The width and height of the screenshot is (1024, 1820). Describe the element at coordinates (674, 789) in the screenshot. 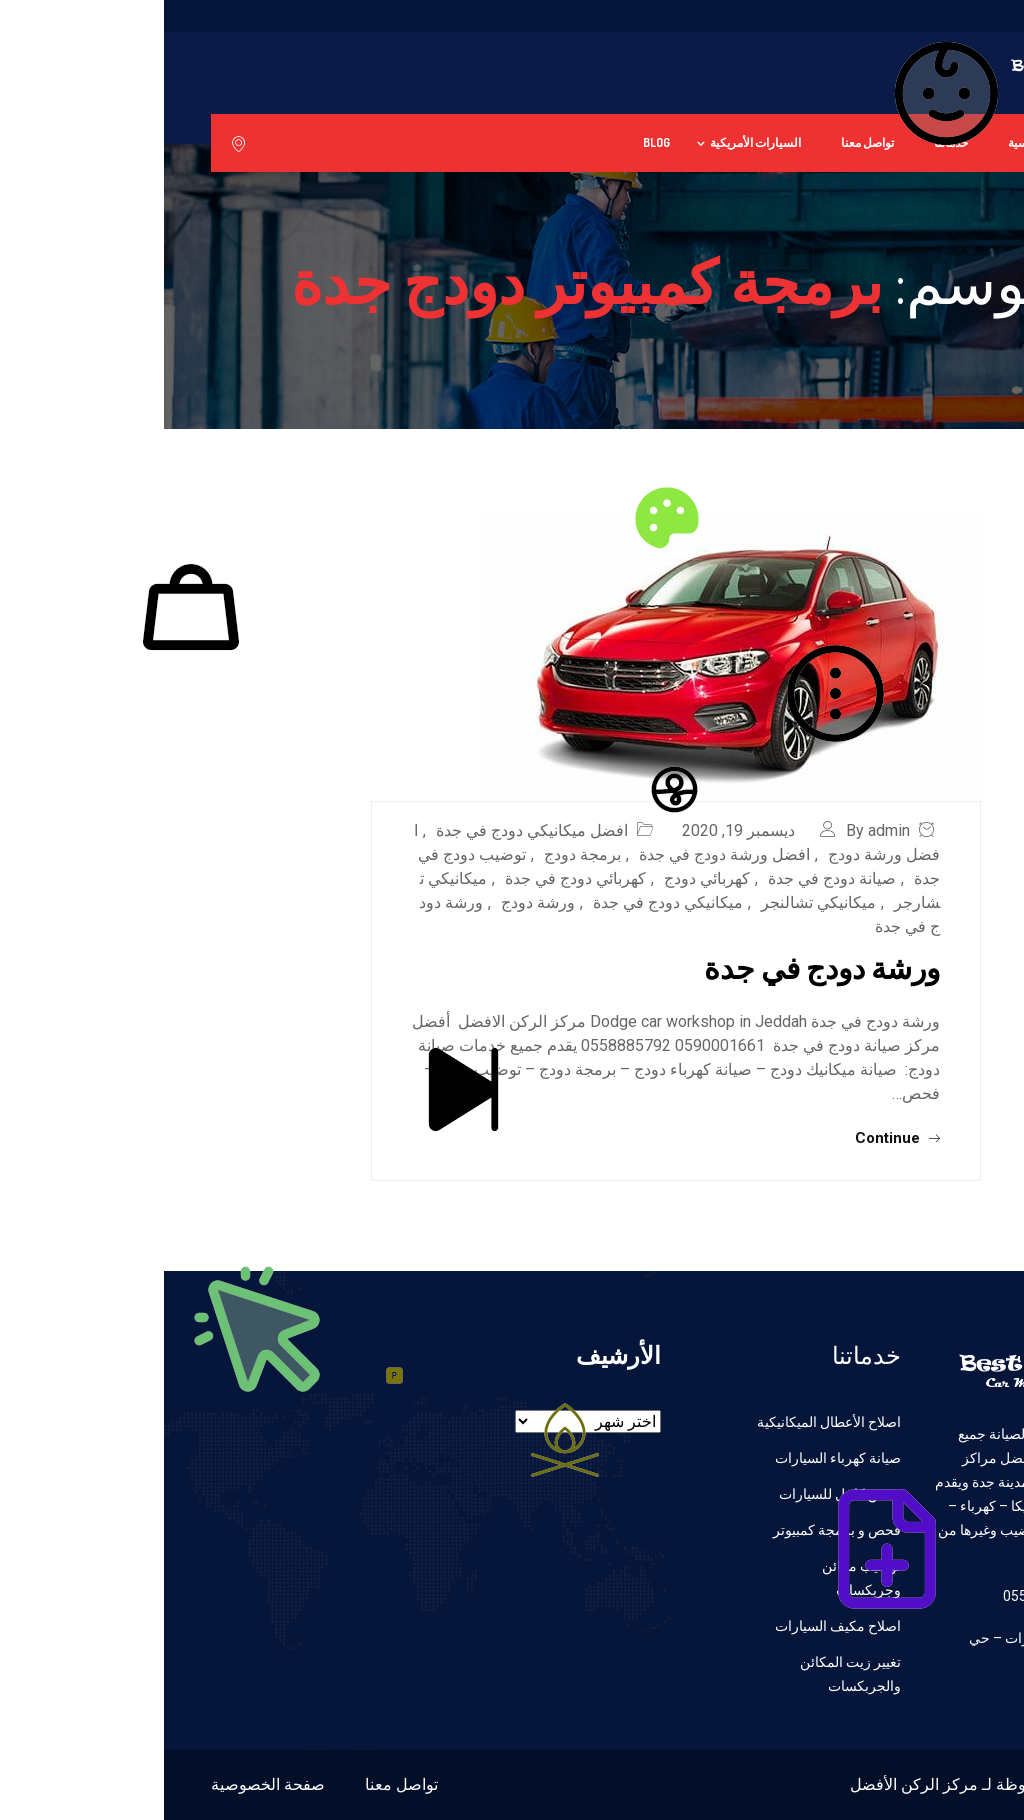

I see `visit couchsurfing website or app` at that location.